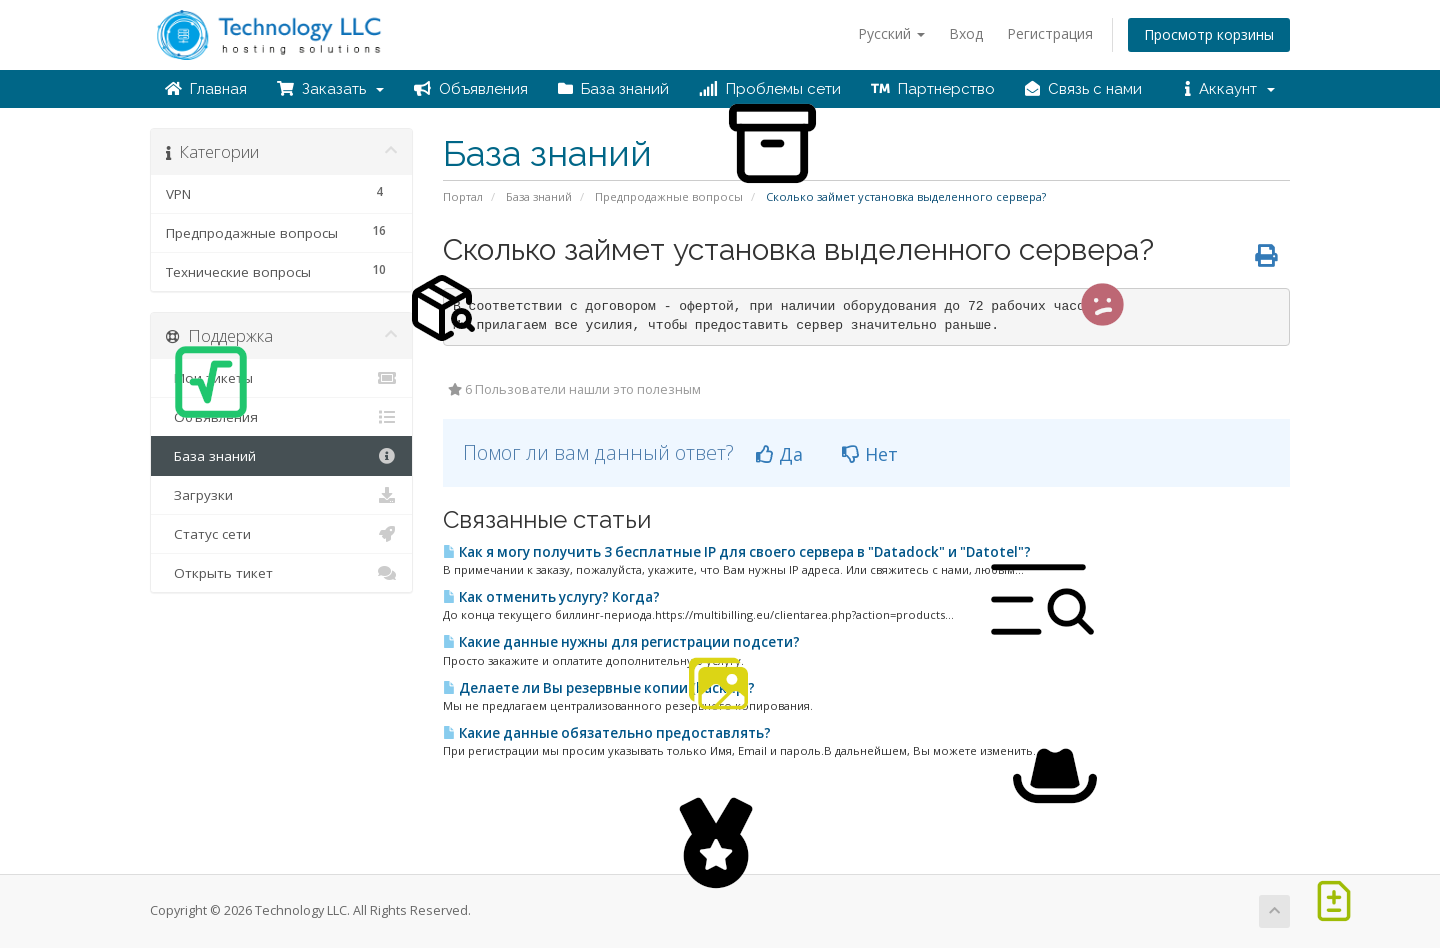 This screenshot has height=948, width=1440. Describe the element at coordinates (442, 308) in the screenshot. I see `search for a package or shipment` at that location.